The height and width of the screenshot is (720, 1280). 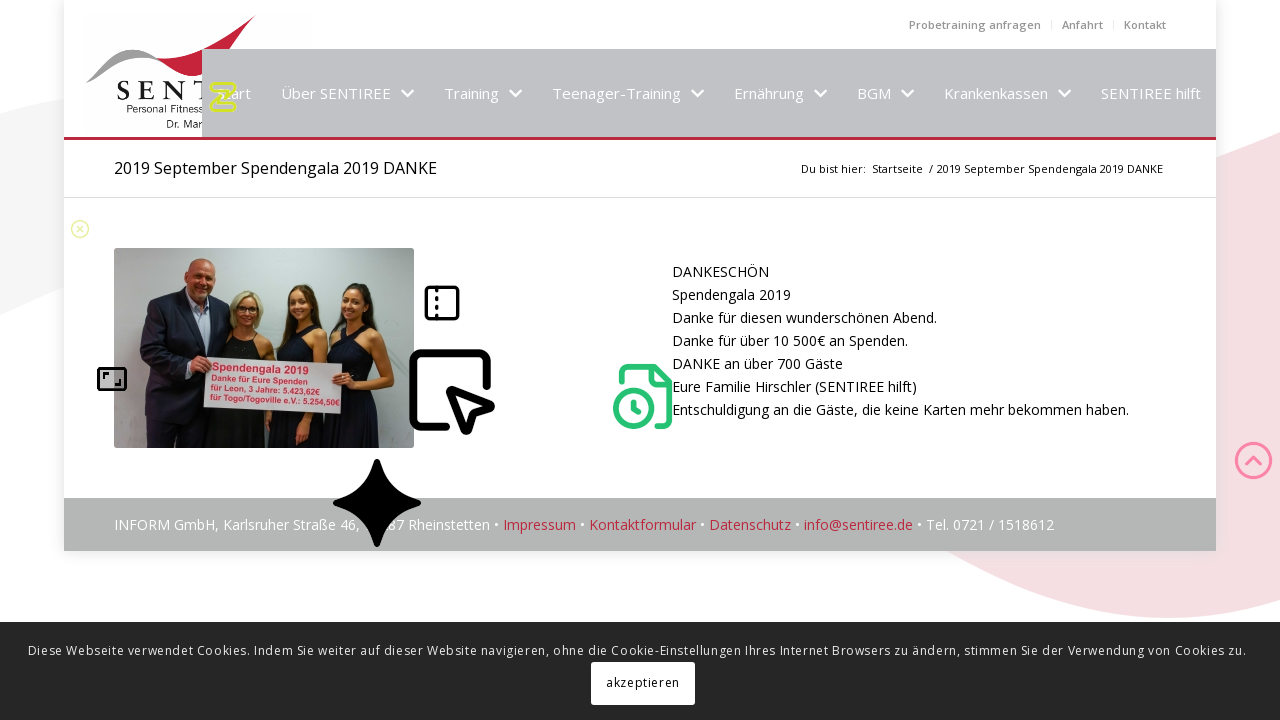 What do you see at coordinates (80, 229) in the screenshot?
I see `close or dismiss a dialog` at bounding box center [80, 229].